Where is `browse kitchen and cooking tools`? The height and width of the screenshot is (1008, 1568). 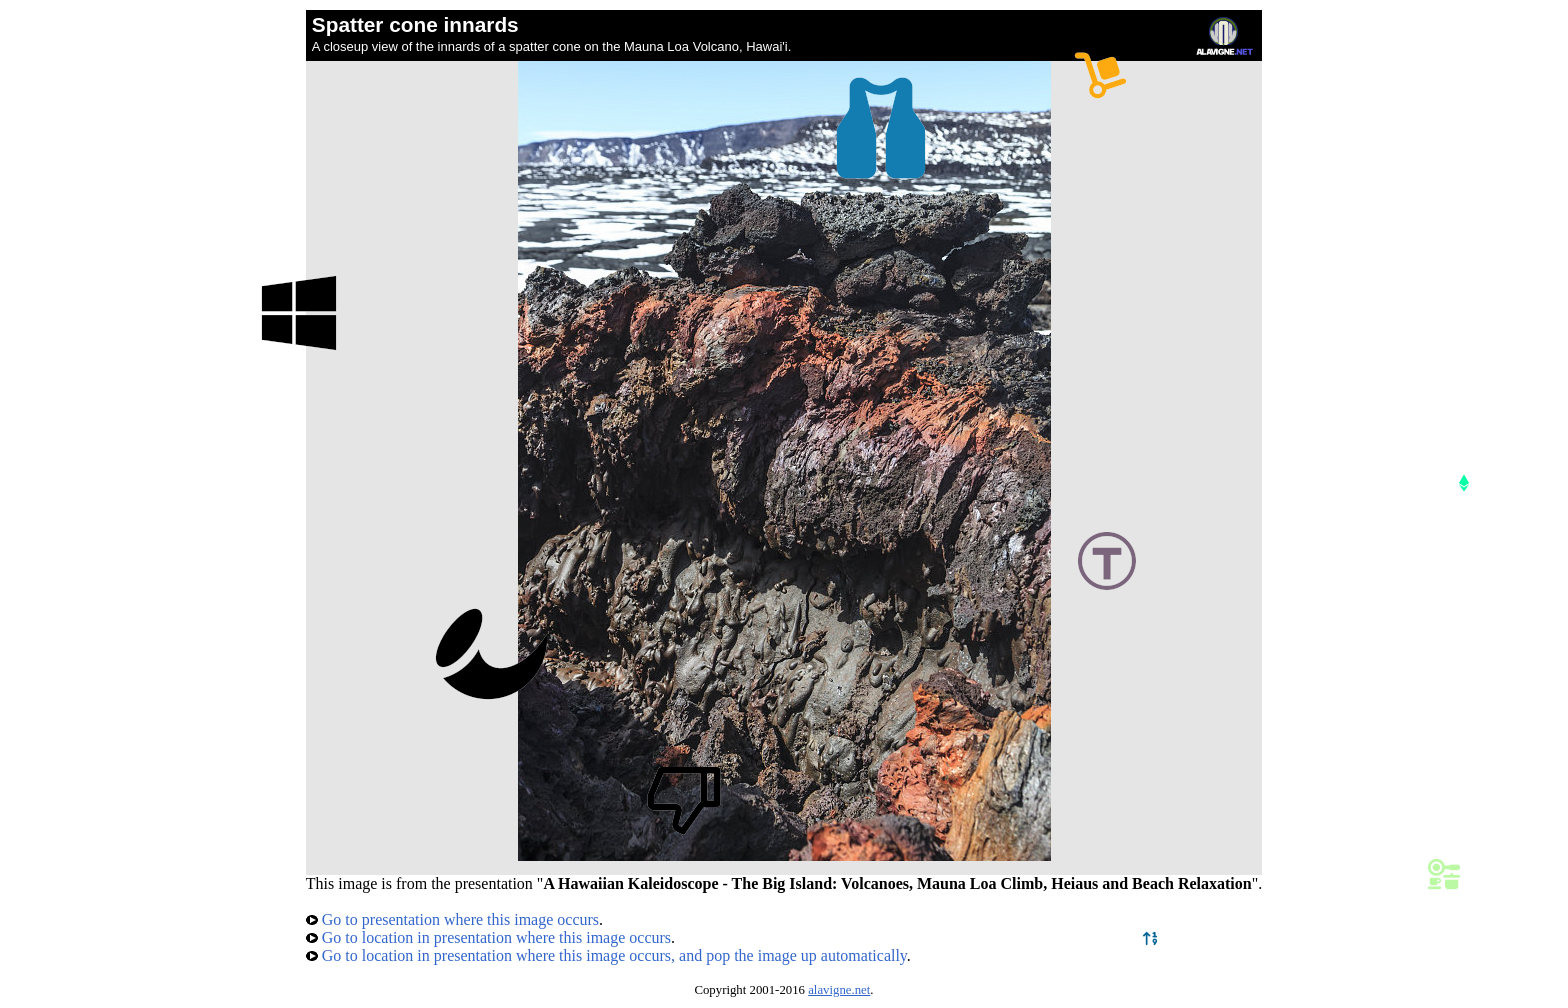
browse kitchen and cooking tools is located at coordinates (1445, 874).